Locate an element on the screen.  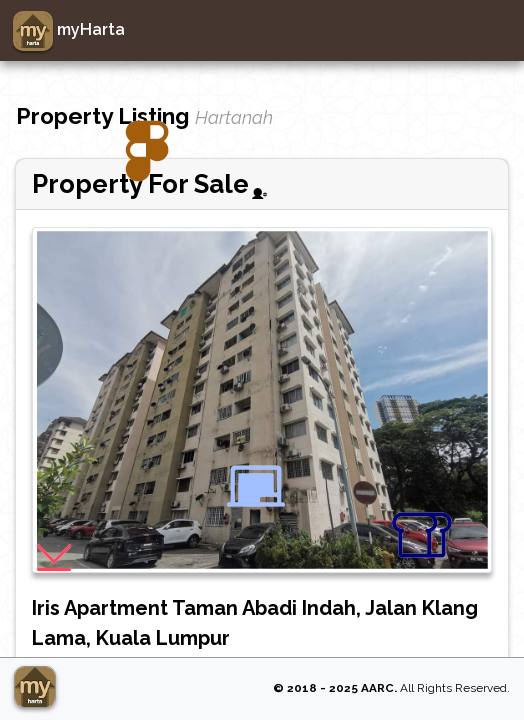
access whiteboard or presentation mode is located at coordinates (256, 487).